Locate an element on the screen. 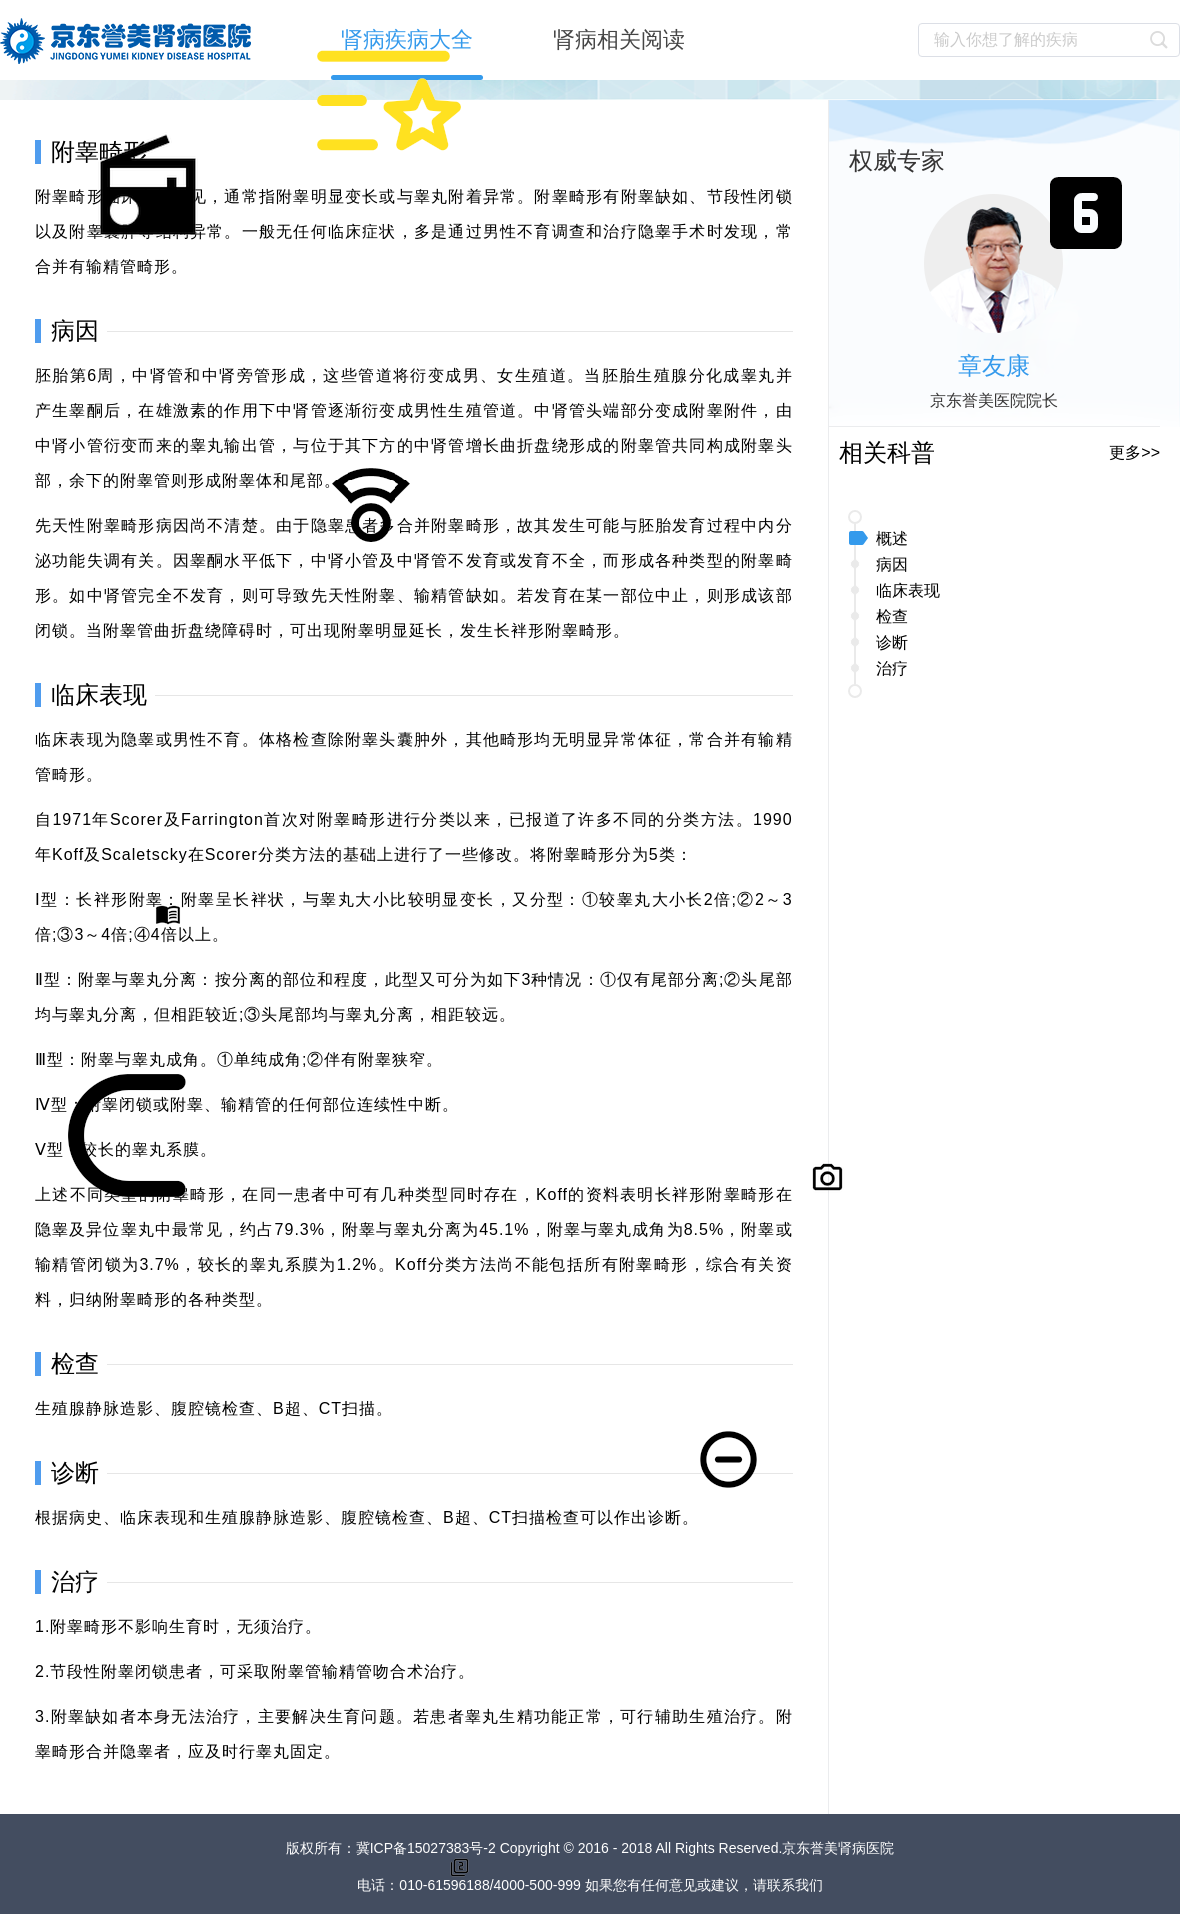 Image resolution: width=1180 pixels, height=1932 pixels. open menu or documentation is located at coordinates (168, 914).